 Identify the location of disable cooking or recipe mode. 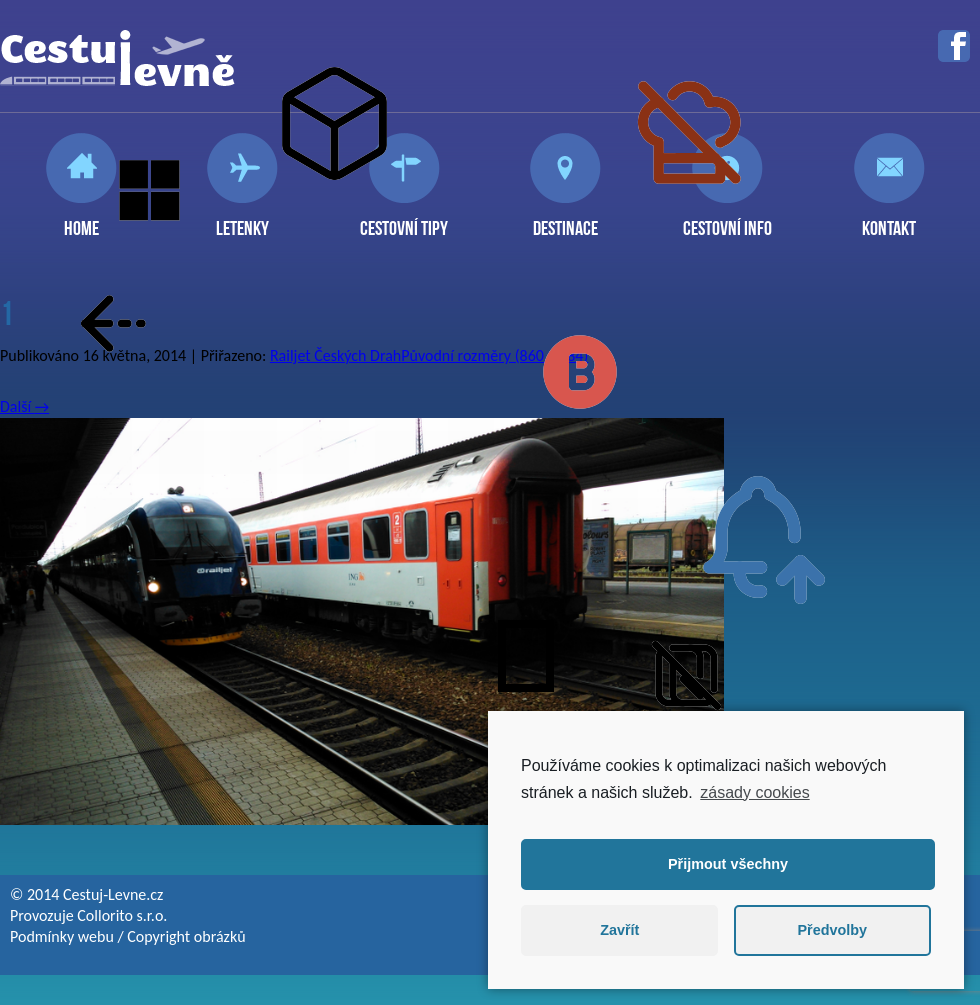
(689, 132).